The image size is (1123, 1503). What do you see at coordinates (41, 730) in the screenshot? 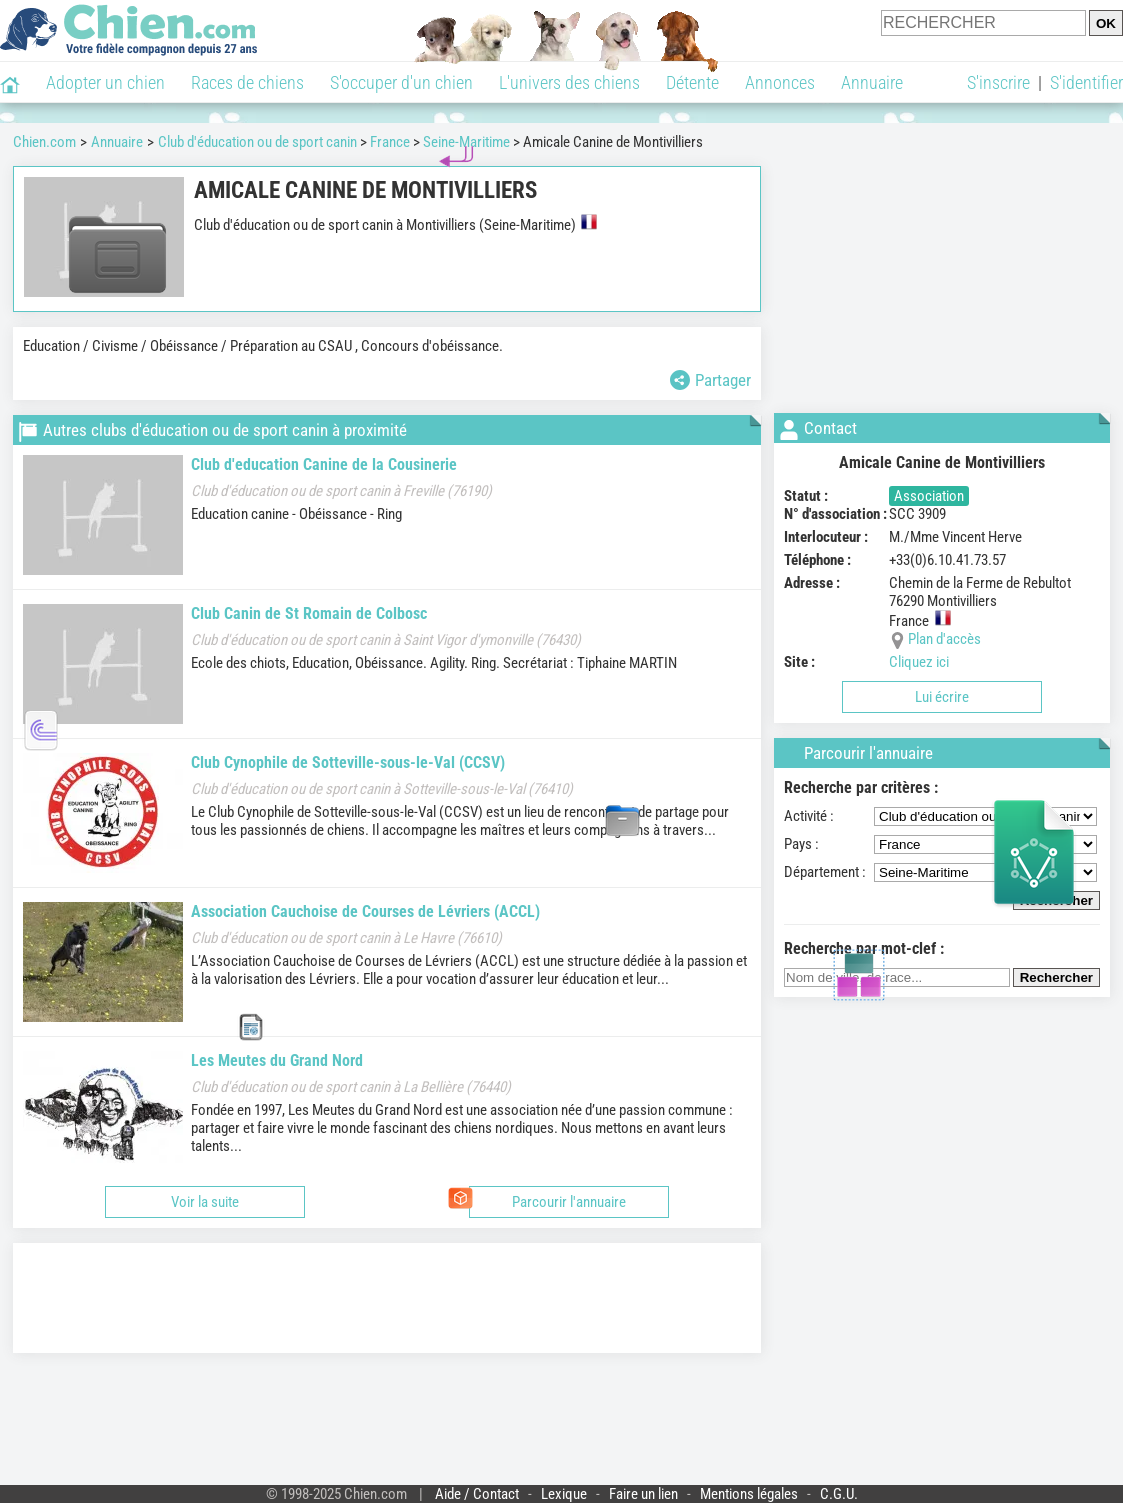
I see `indicates a bittorrent torrent file` at bounding box center [41, 730].